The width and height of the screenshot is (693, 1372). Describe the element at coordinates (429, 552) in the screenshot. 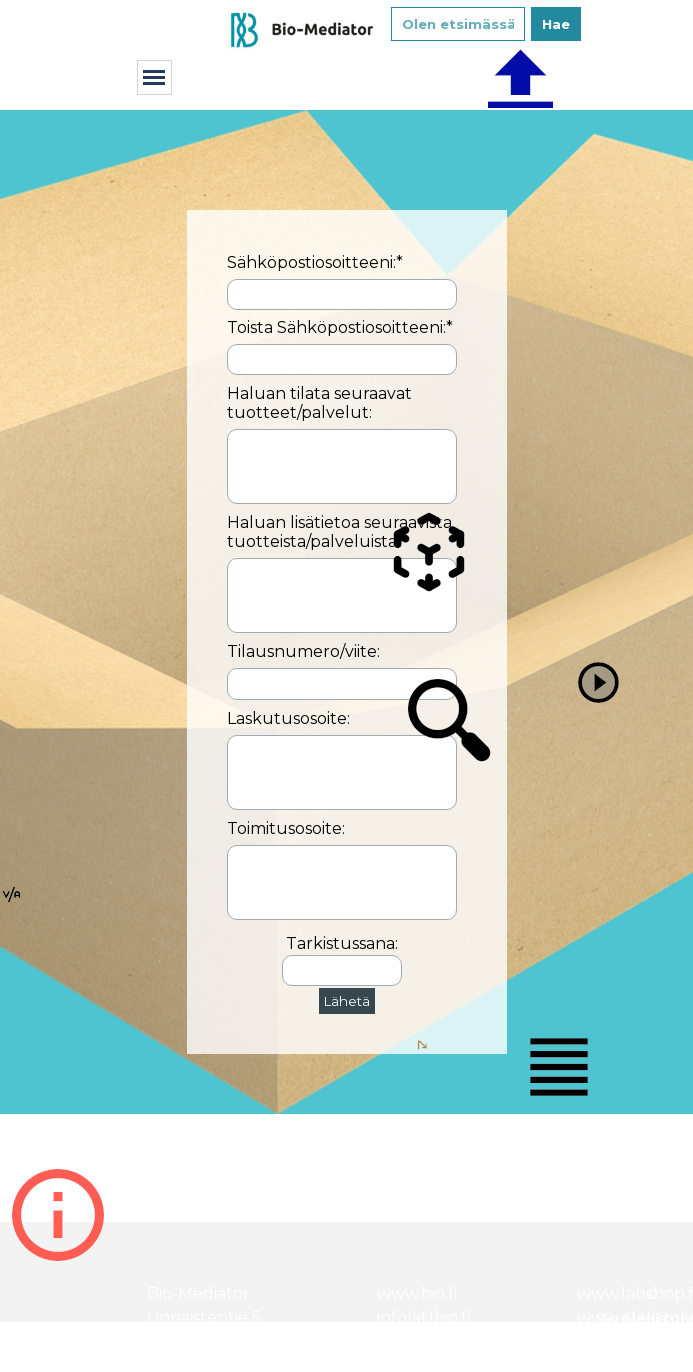

I see `access 3D modeling or spatial view options` at that location.